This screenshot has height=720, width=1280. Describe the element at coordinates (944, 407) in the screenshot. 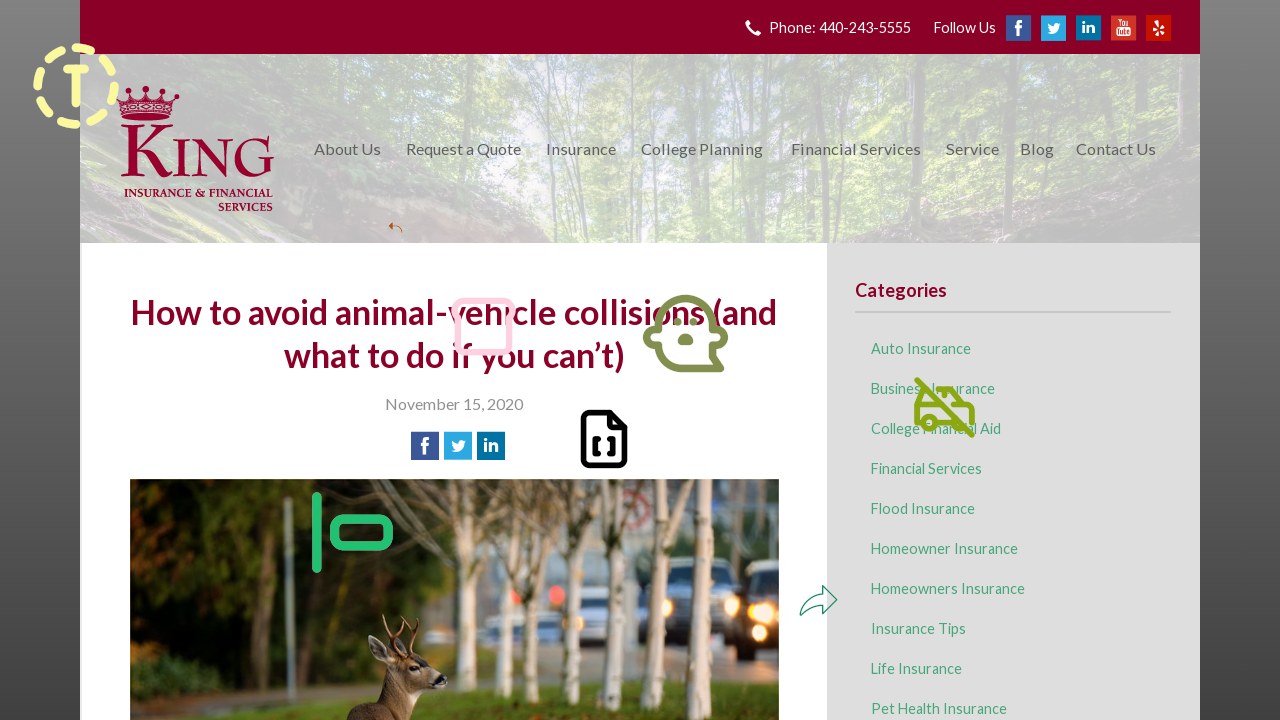

I see `vehicle unavailable or disabled` at that location.